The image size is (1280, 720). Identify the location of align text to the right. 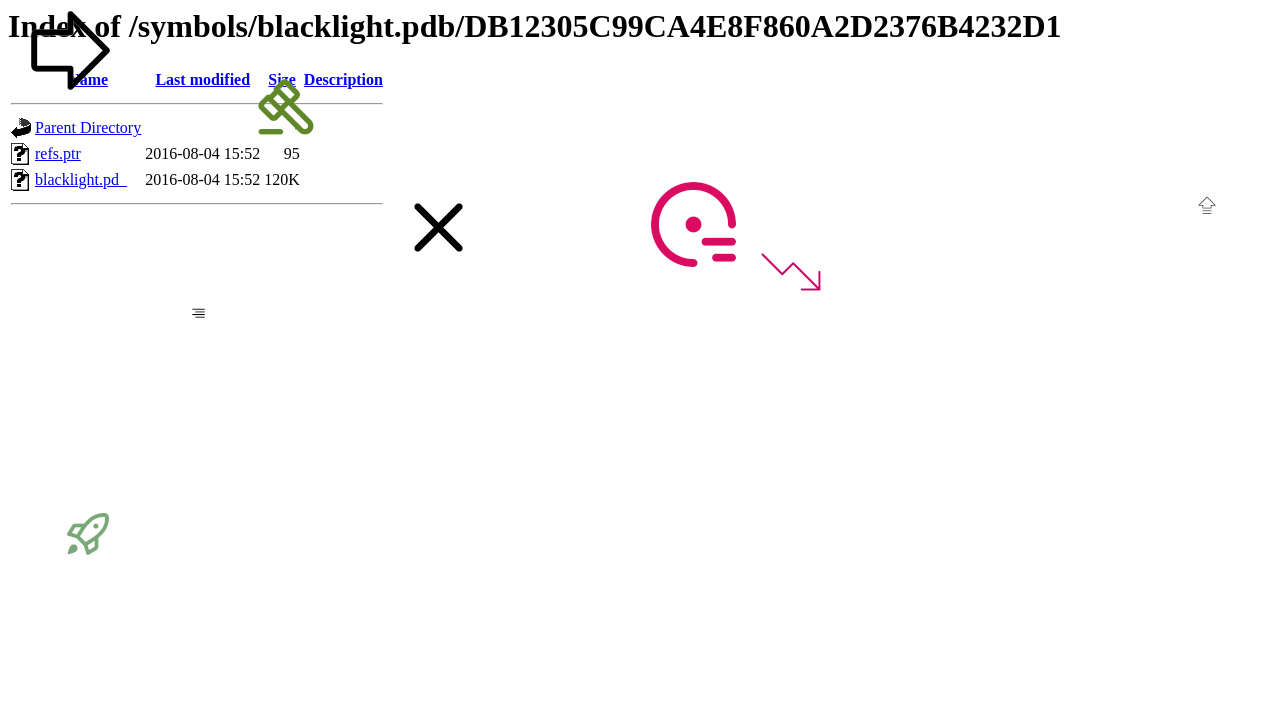
(198, 313).